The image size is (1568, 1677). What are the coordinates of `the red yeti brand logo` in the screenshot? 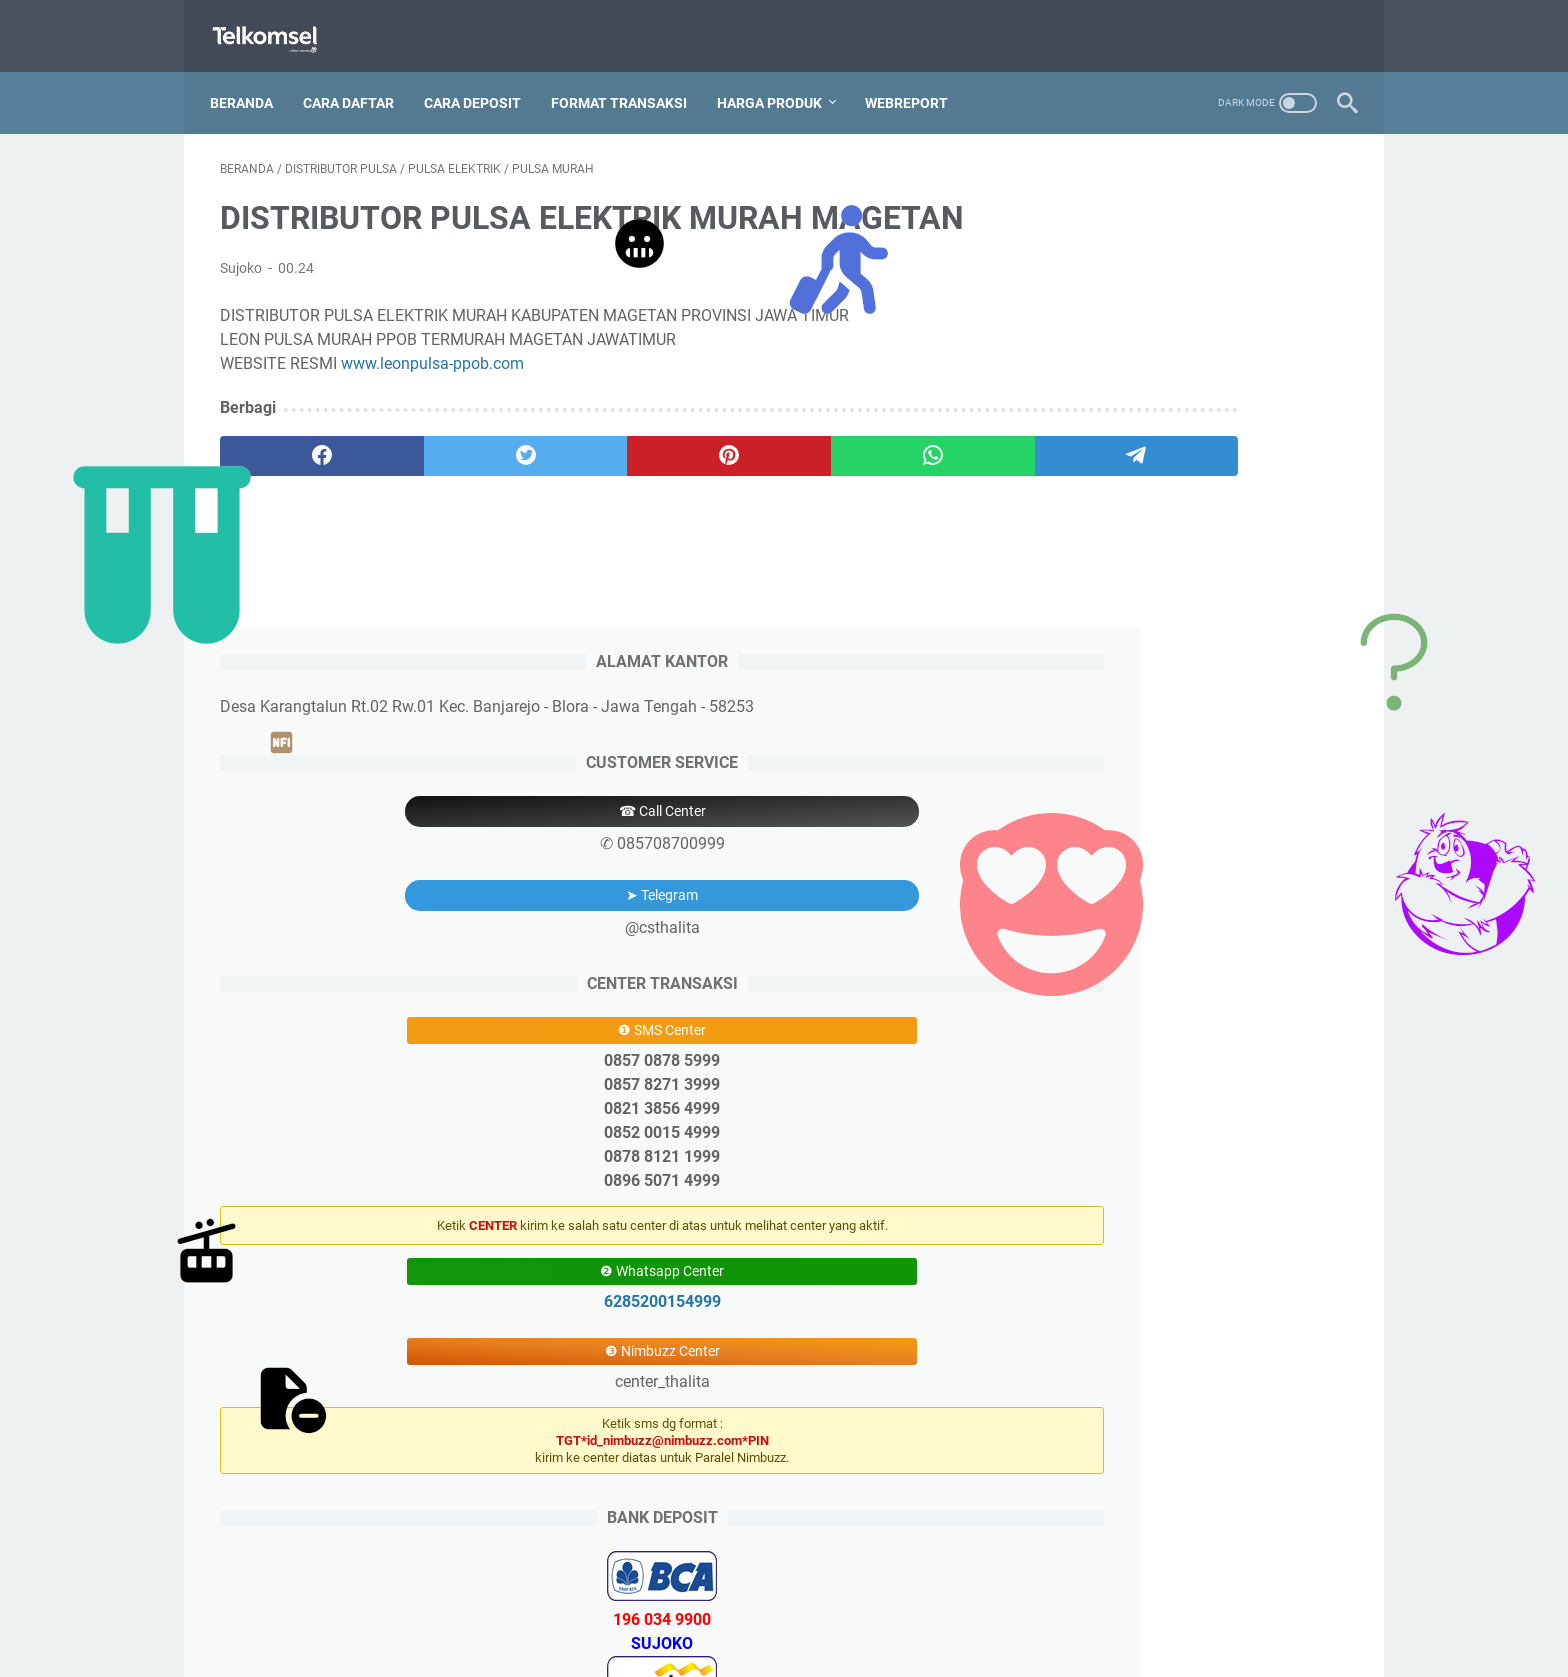 It's located at (1465, 884).